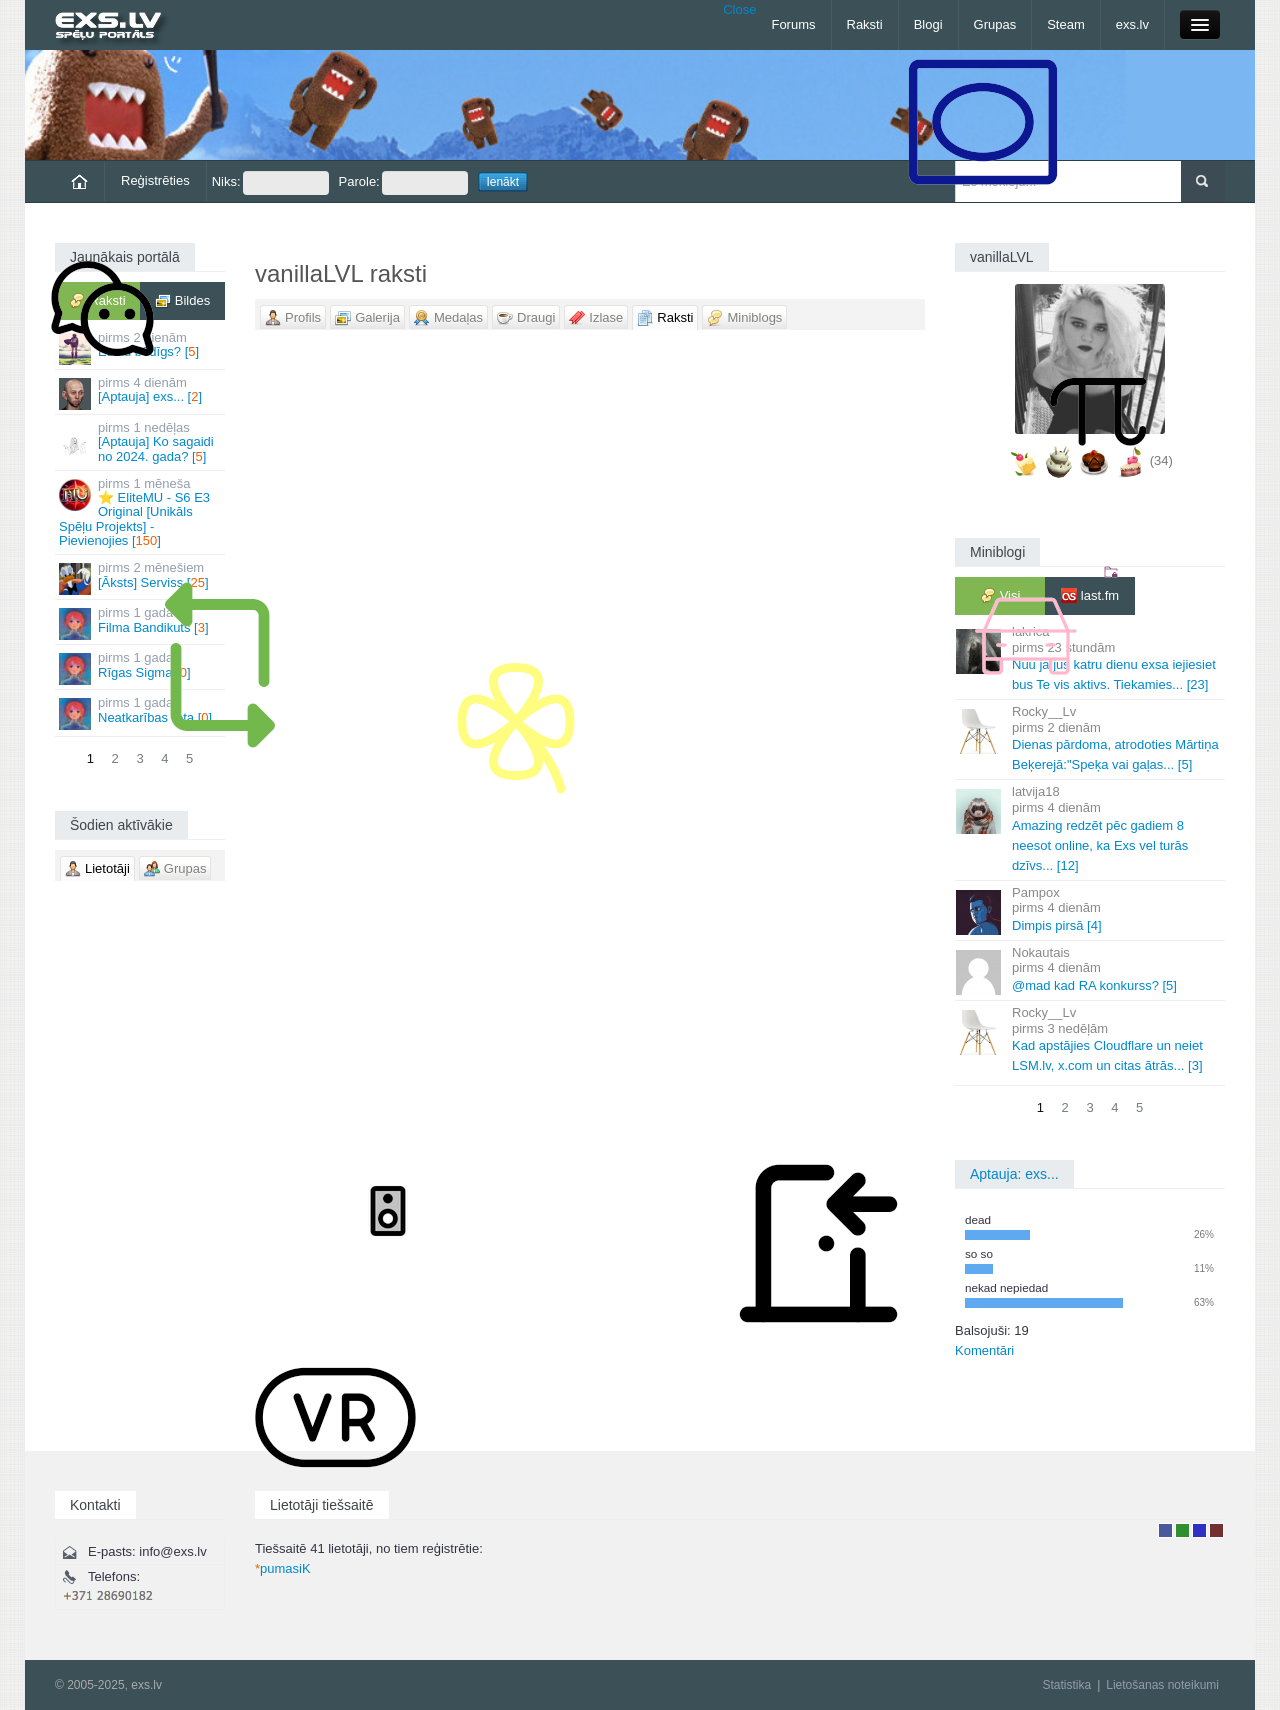  What do you see at coordinates (818, 1243) in the screenshot?
I see `log in or sign in to your account` at bounding box center [818, 1243].